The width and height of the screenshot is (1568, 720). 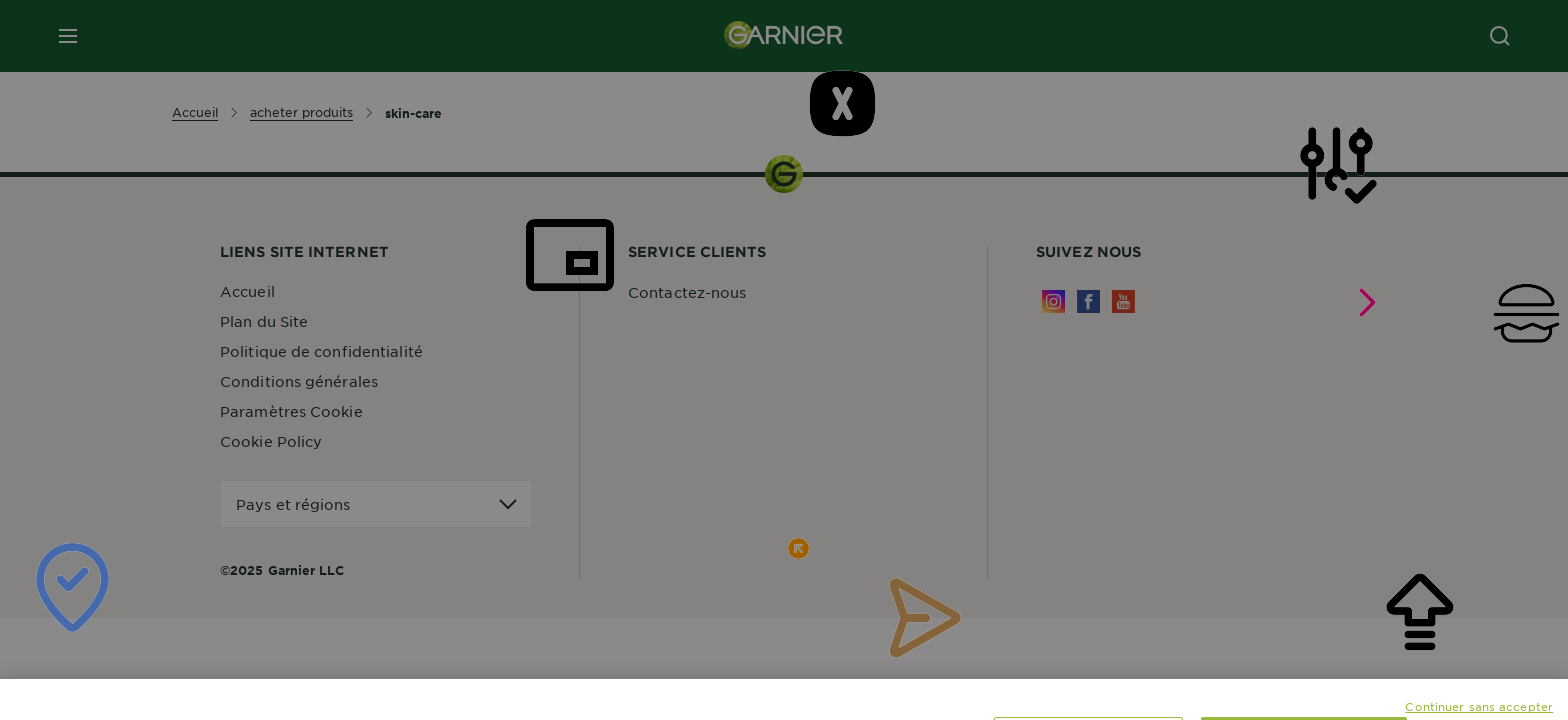 I want to click on open navigation menu, so click(x=1526, y=314).